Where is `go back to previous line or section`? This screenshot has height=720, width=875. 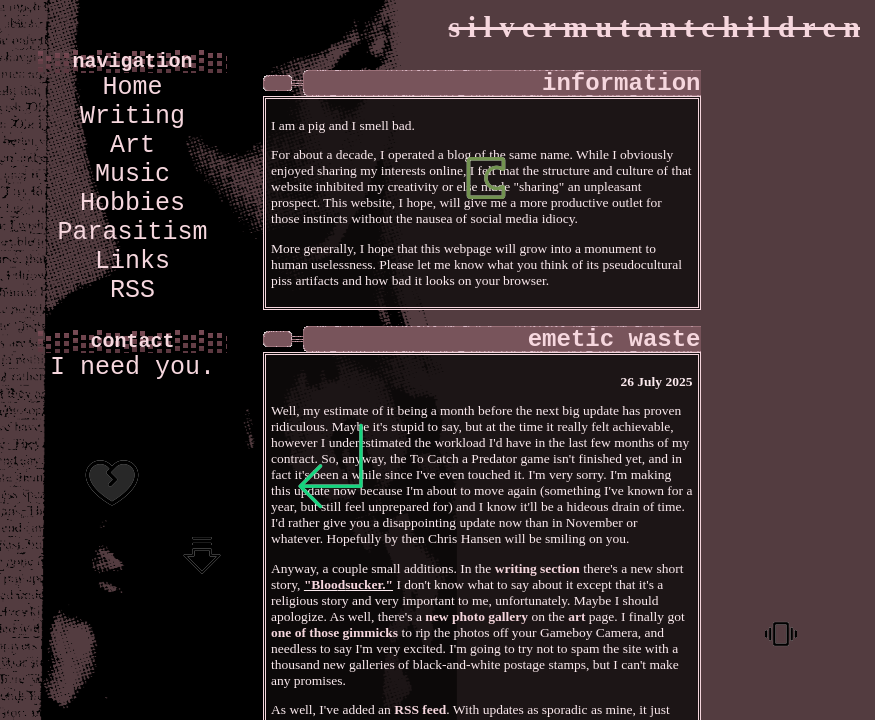
go back to previous line or section is located at coordinates (334, 466).